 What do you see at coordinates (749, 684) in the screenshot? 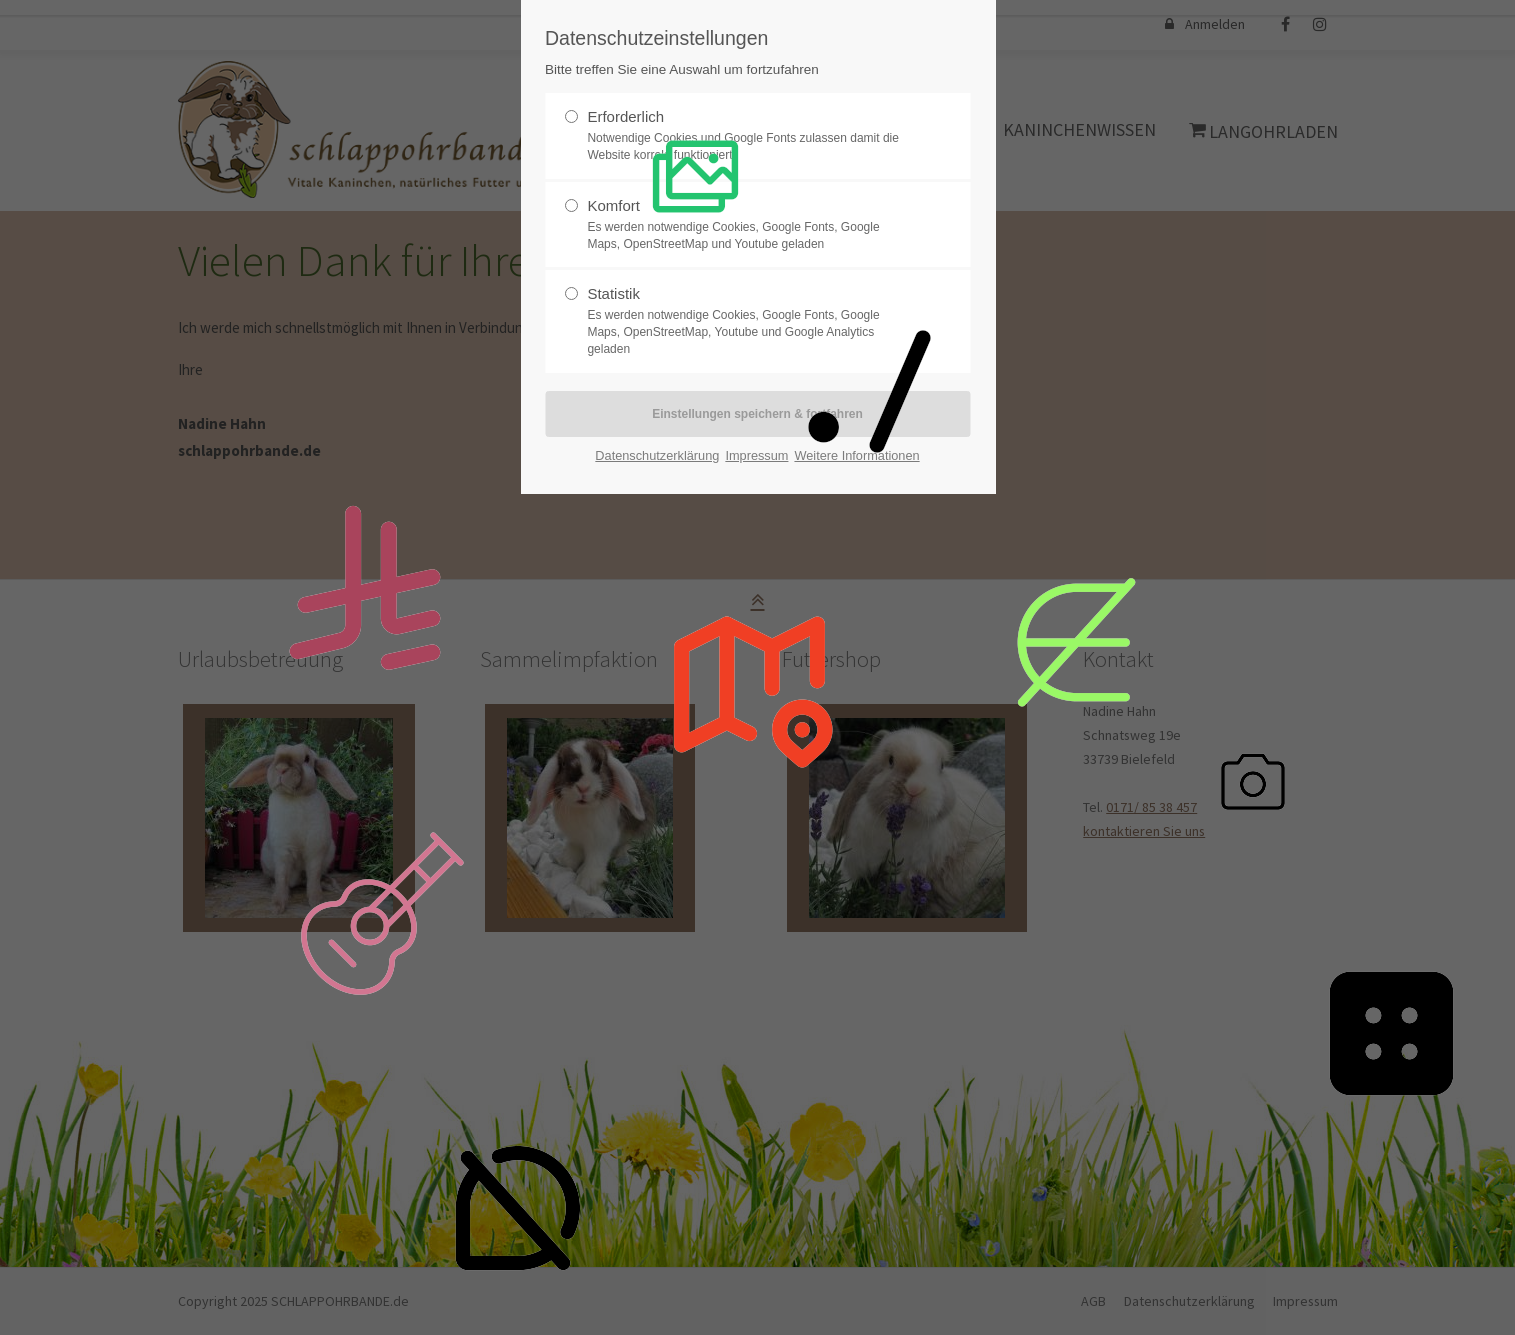
I see `view map or navigation` at bounding box center [749, 684].